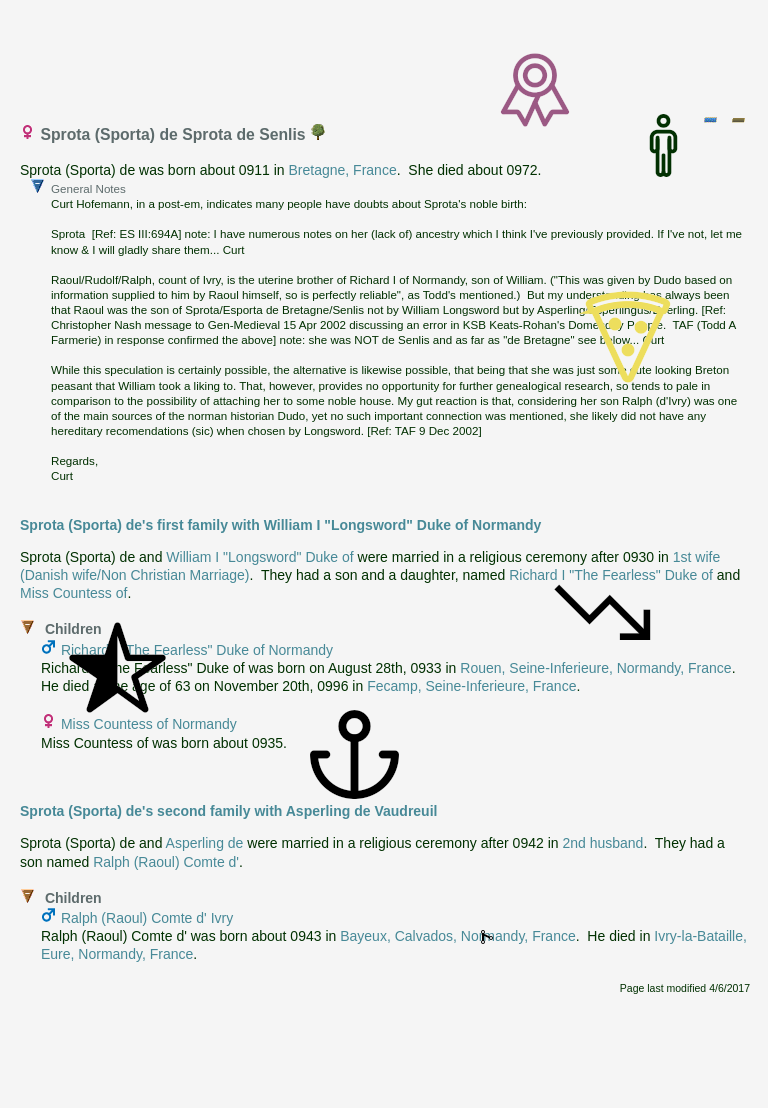  Describe the element at coordinates (628, 337) in the screenshot. I see `browse food or restaurant options` at that location.